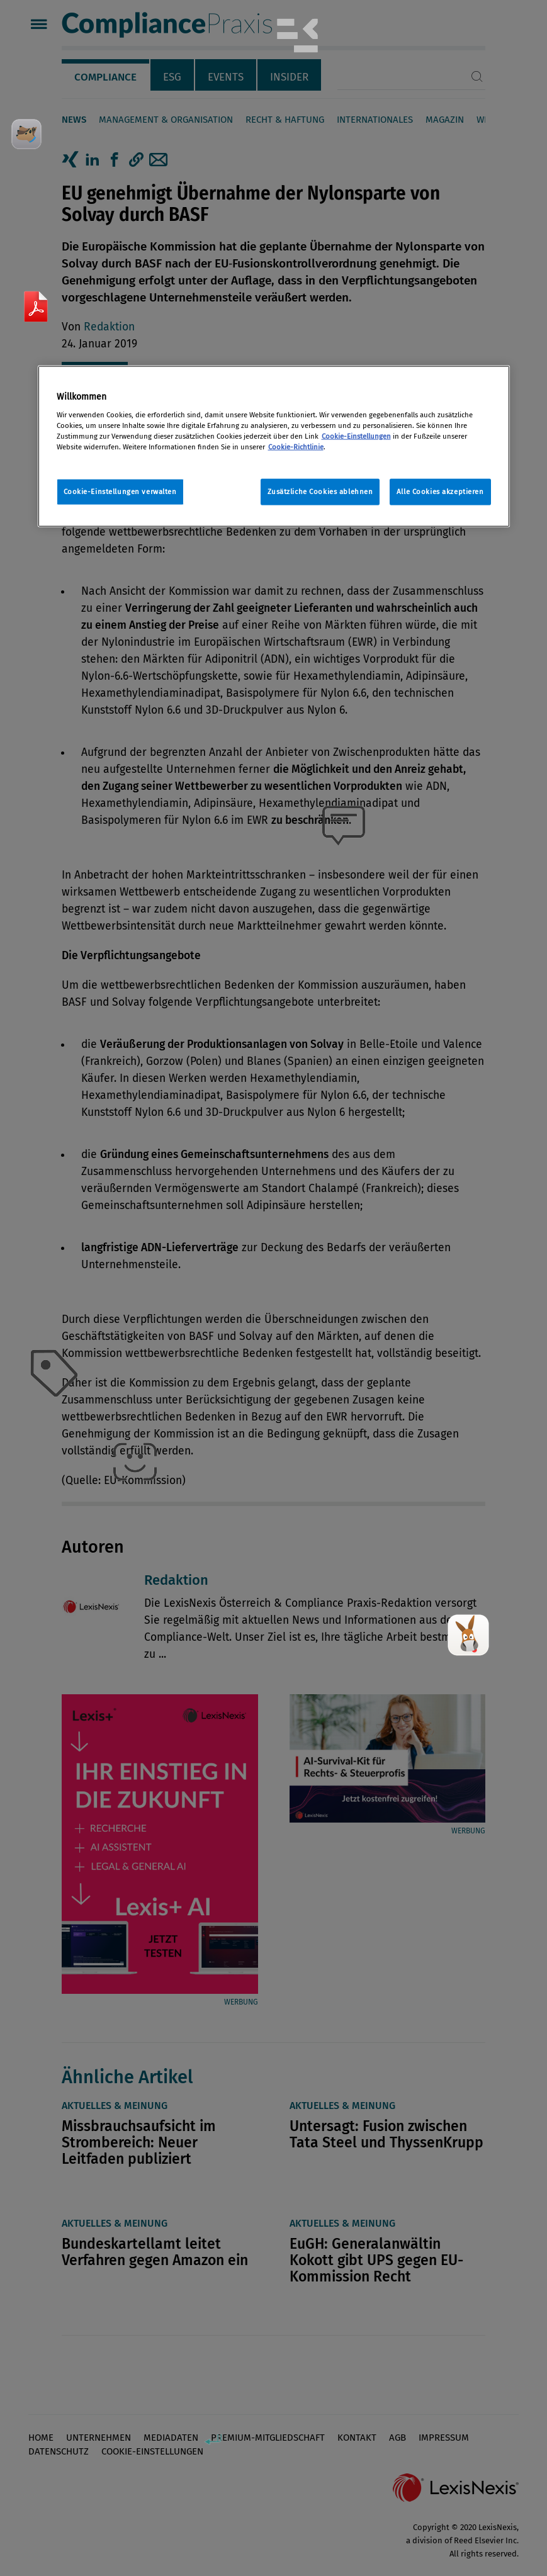  I want to click on open the messaging app, so click(344, 824).